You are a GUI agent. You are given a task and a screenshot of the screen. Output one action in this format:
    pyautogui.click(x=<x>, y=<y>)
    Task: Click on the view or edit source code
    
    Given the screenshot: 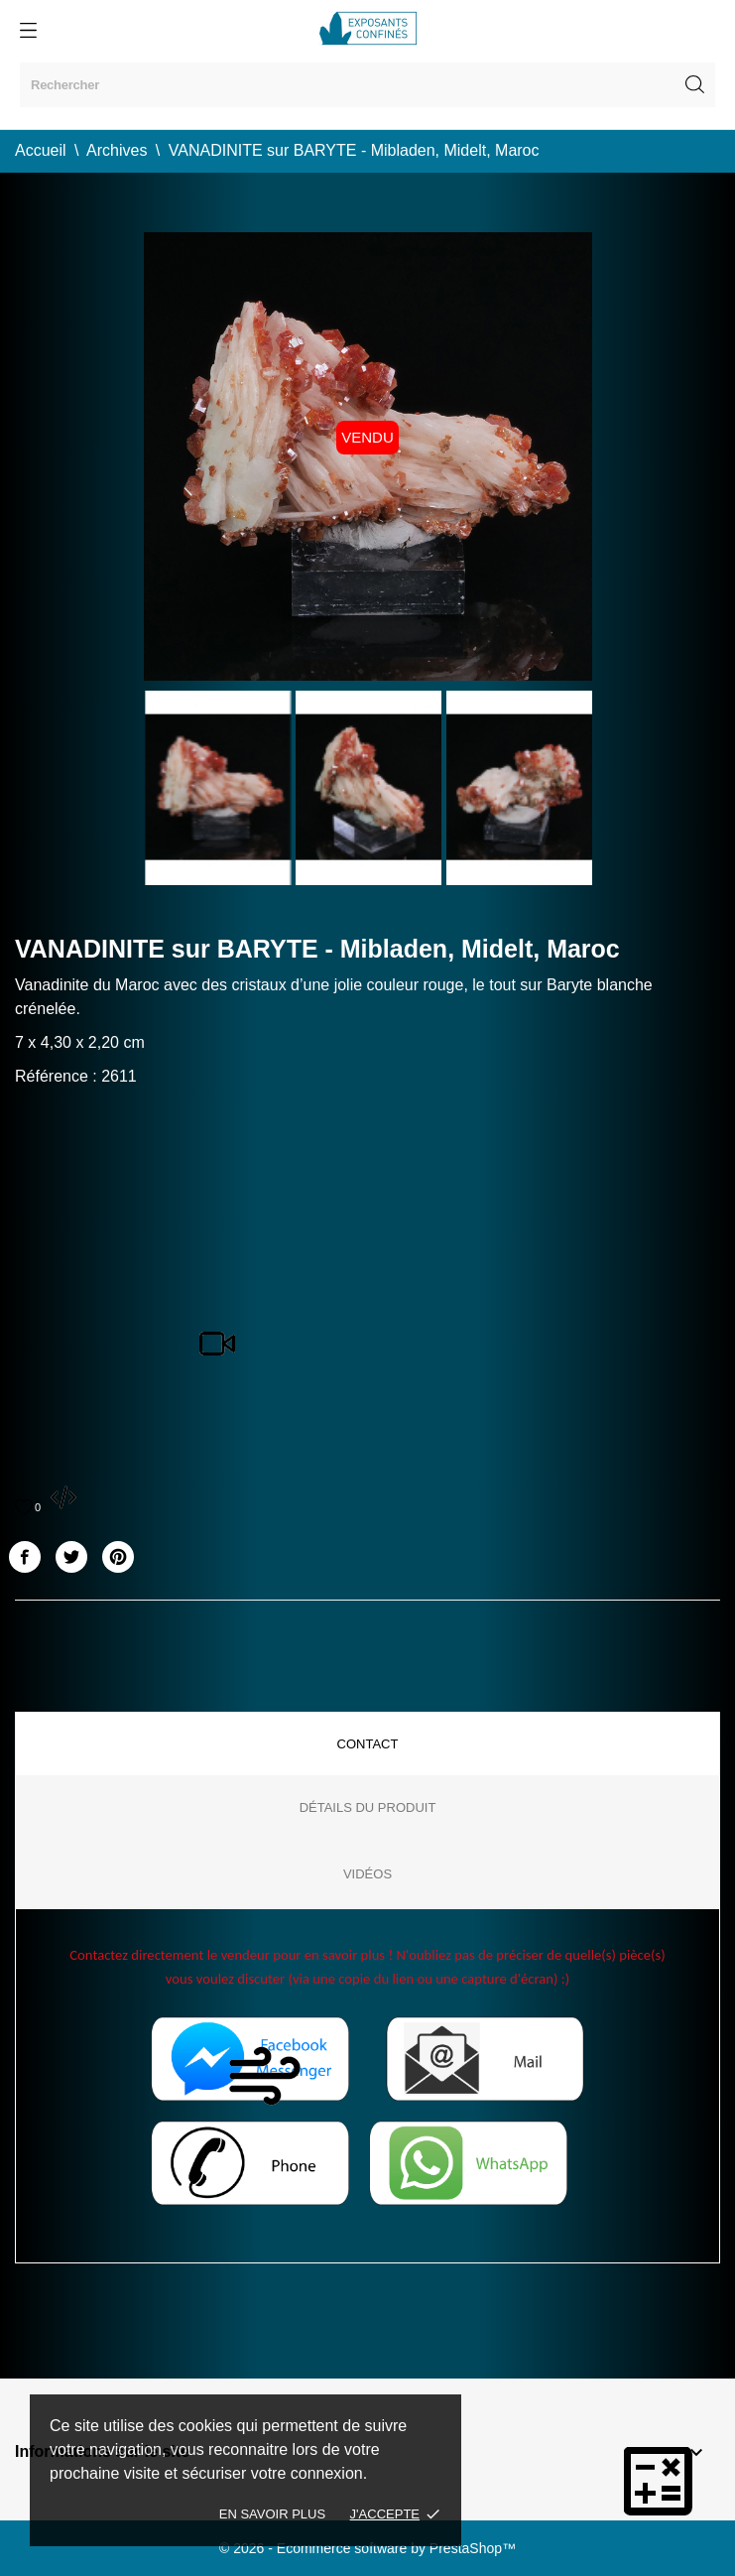 What is the action you would take?
    pyautogui.click(x=63, y=1497)
    